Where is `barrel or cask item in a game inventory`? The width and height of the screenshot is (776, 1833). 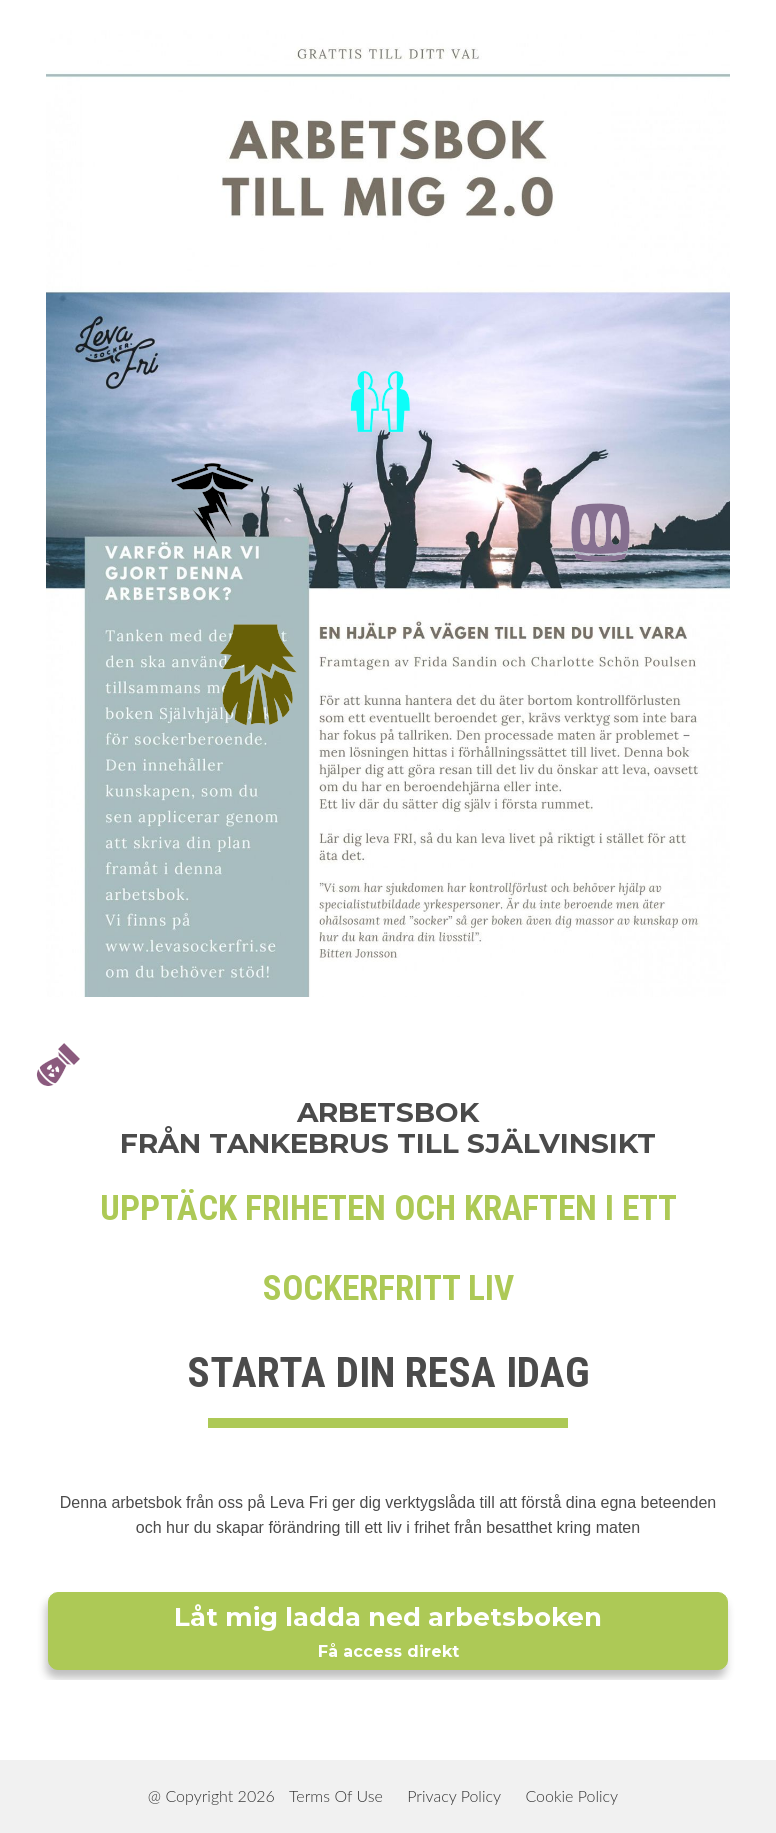 barrel or cask item in a game inventory is located at coordinates (600, 532).